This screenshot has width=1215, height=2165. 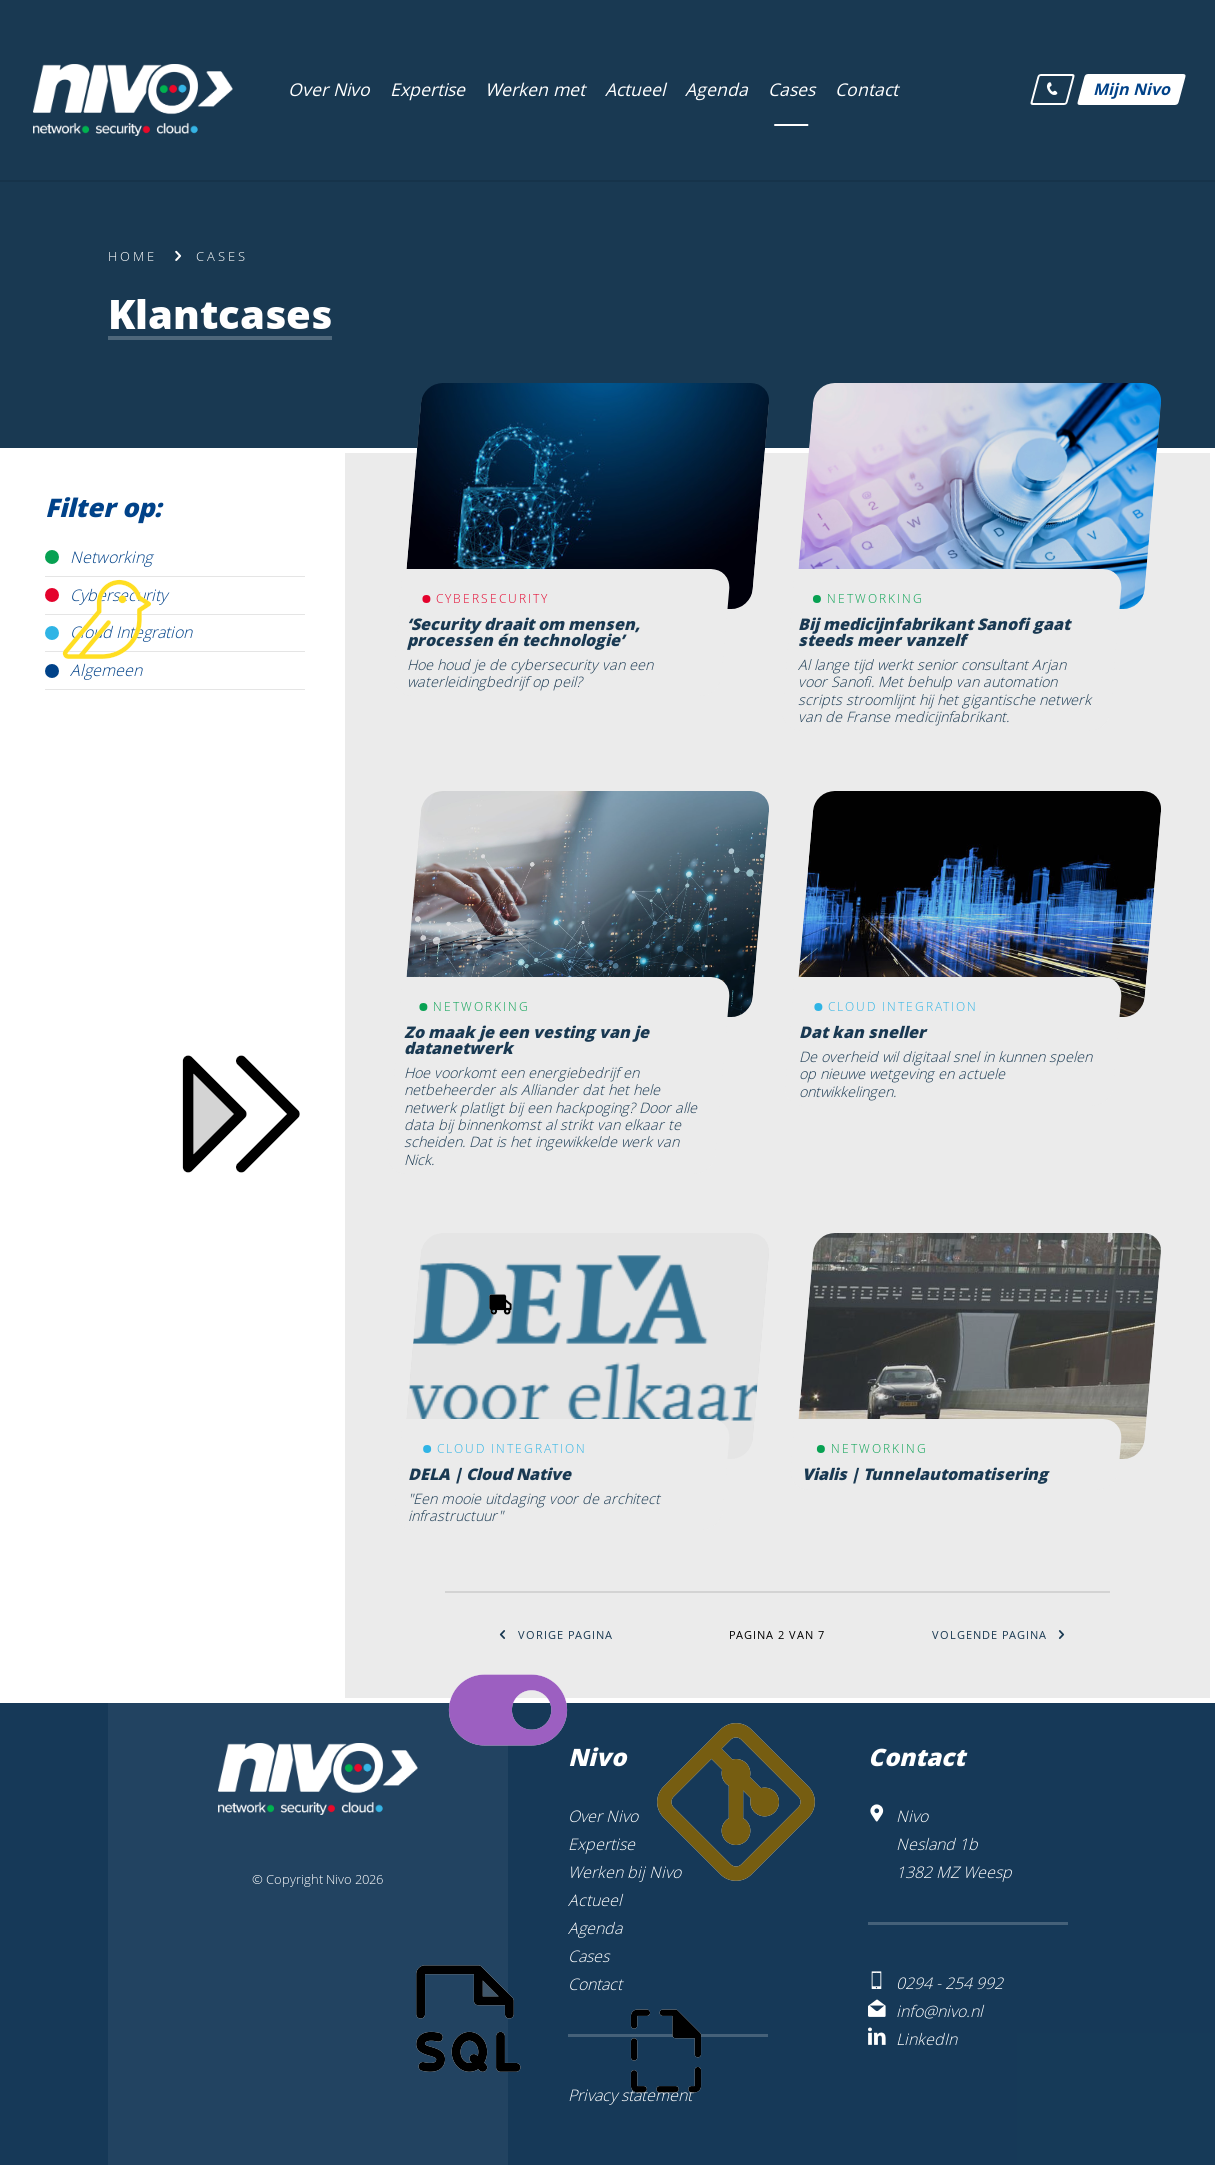 What do you see at coordinates (465, 2023) in the screenshot?
I see `open or view an SQL database file` at bounding box center [465, 2023].